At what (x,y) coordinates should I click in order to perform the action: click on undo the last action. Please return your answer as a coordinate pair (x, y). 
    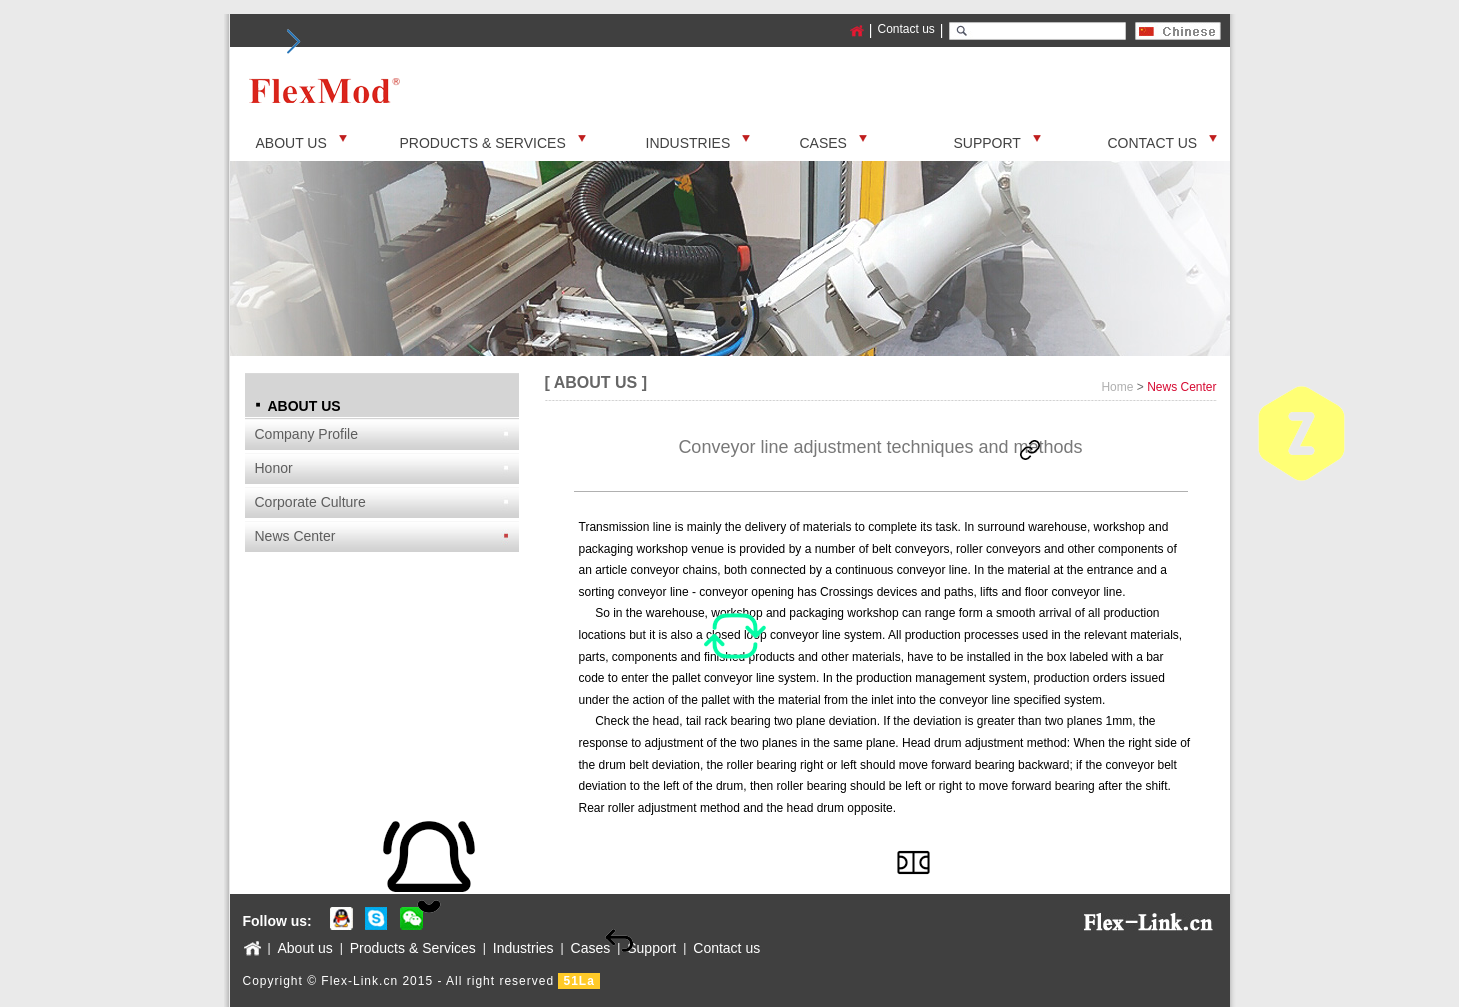
    Looking at the image, I should click on (618, 940).